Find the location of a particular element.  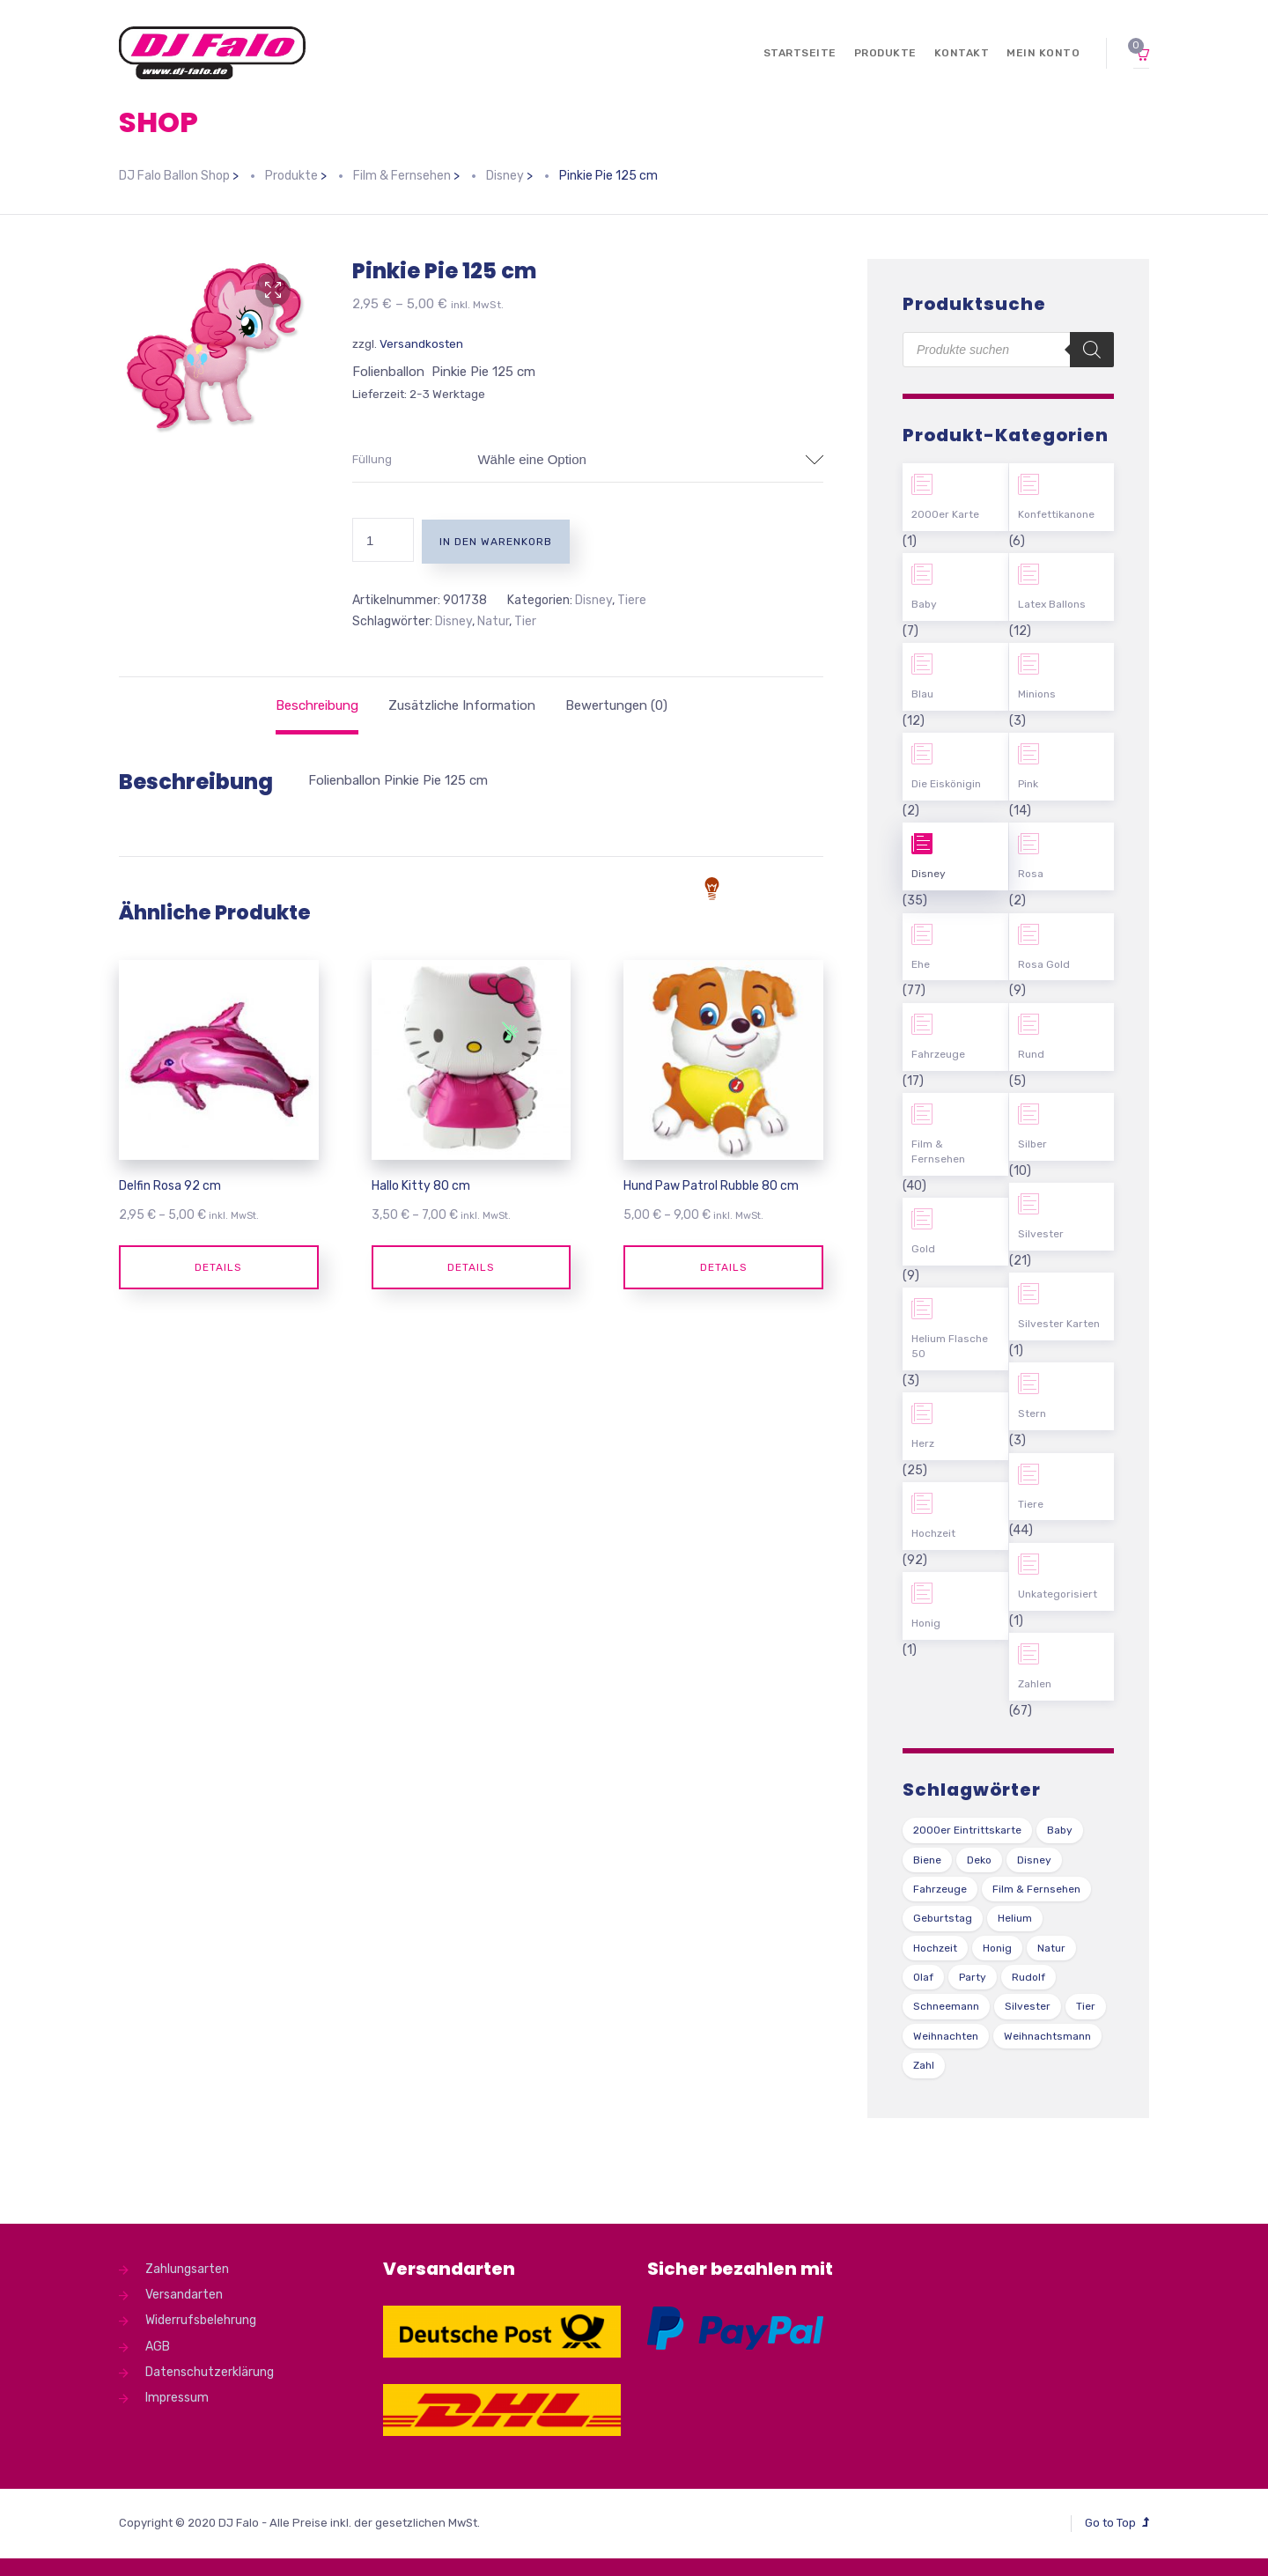

catch or grab an item is located at coordinates (510, 1031).